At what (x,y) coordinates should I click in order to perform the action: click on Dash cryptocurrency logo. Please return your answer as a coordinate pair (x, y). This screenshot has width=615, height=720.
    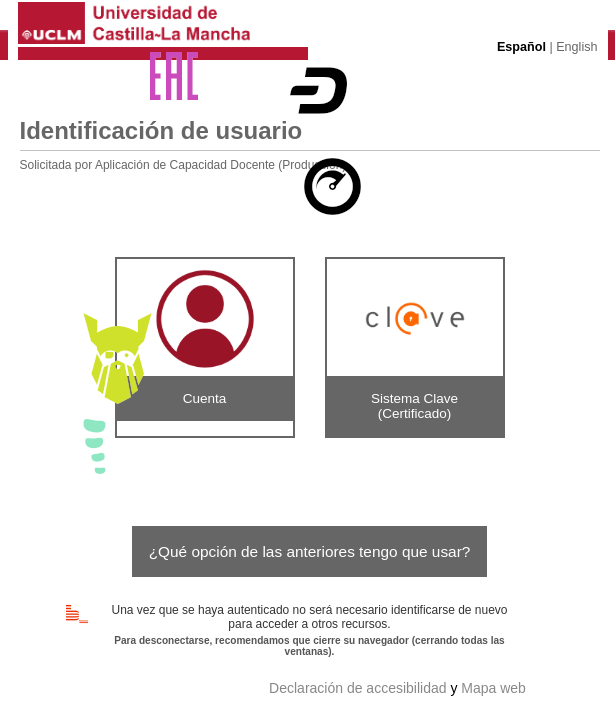
    Looking at the image, I should click on (318, 90).